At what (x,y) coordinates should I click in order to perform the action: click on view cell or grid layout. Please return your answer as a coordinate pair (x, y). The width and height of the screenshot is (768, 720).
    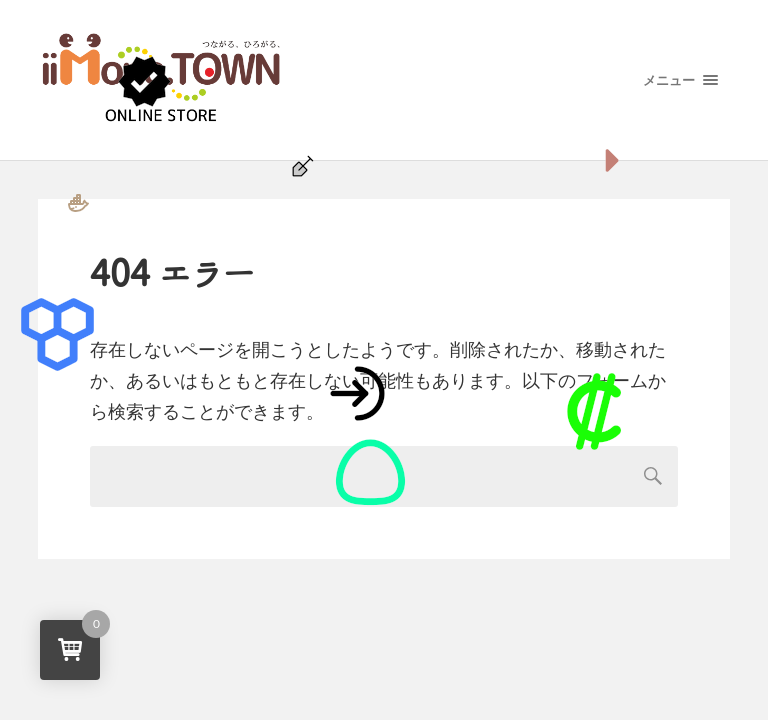
    Looking at the image, I should click on (57, 334).